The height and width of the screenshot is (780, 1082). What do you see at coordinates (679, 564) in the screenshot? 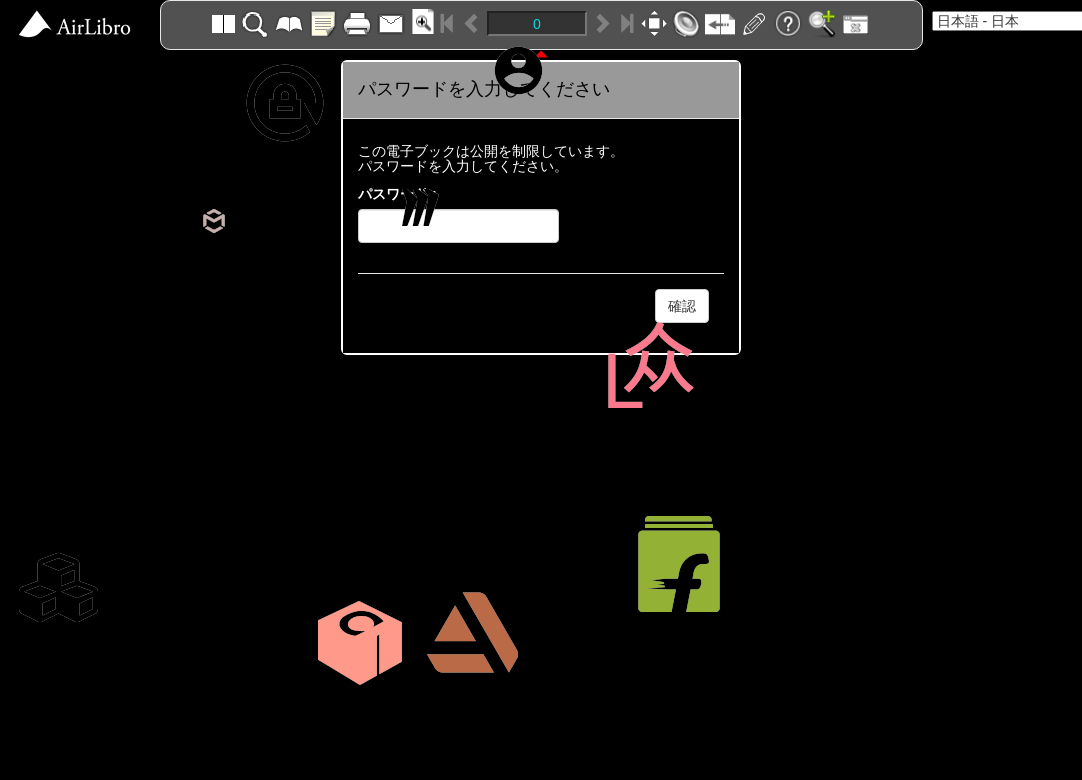
I see `open the Flipkart shopping app` at bounding box center [679, 564].